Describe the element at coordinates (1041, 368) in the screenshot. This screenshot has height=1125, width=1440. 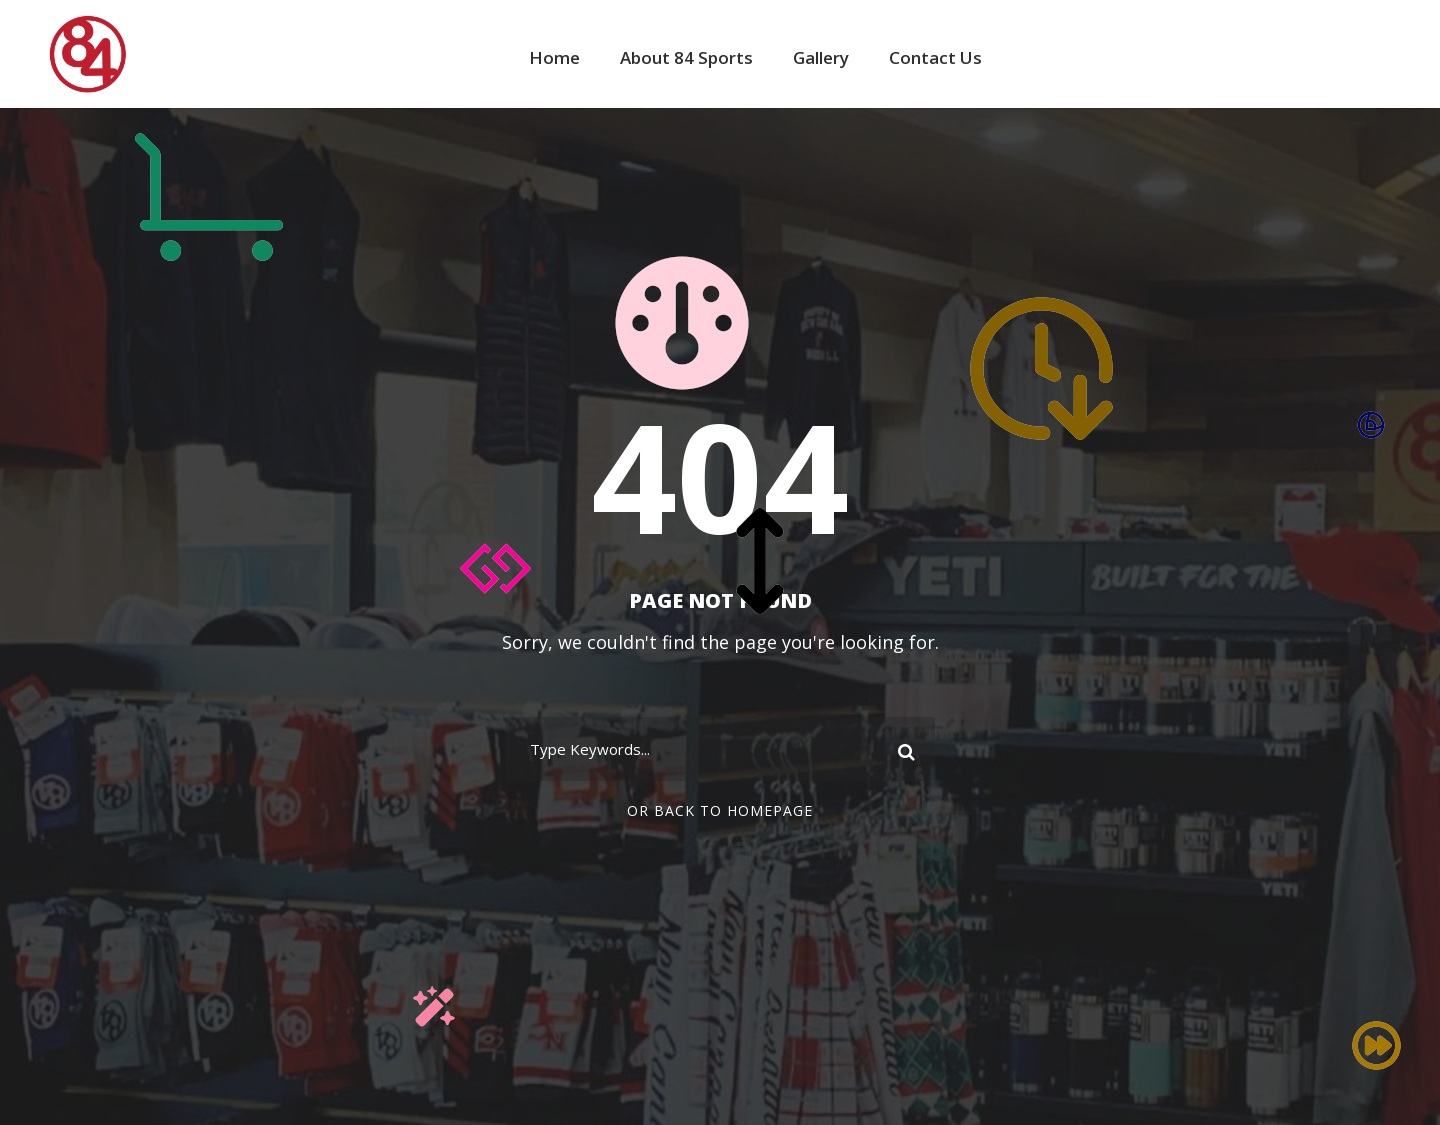
I see `download history or past activity` at that location.